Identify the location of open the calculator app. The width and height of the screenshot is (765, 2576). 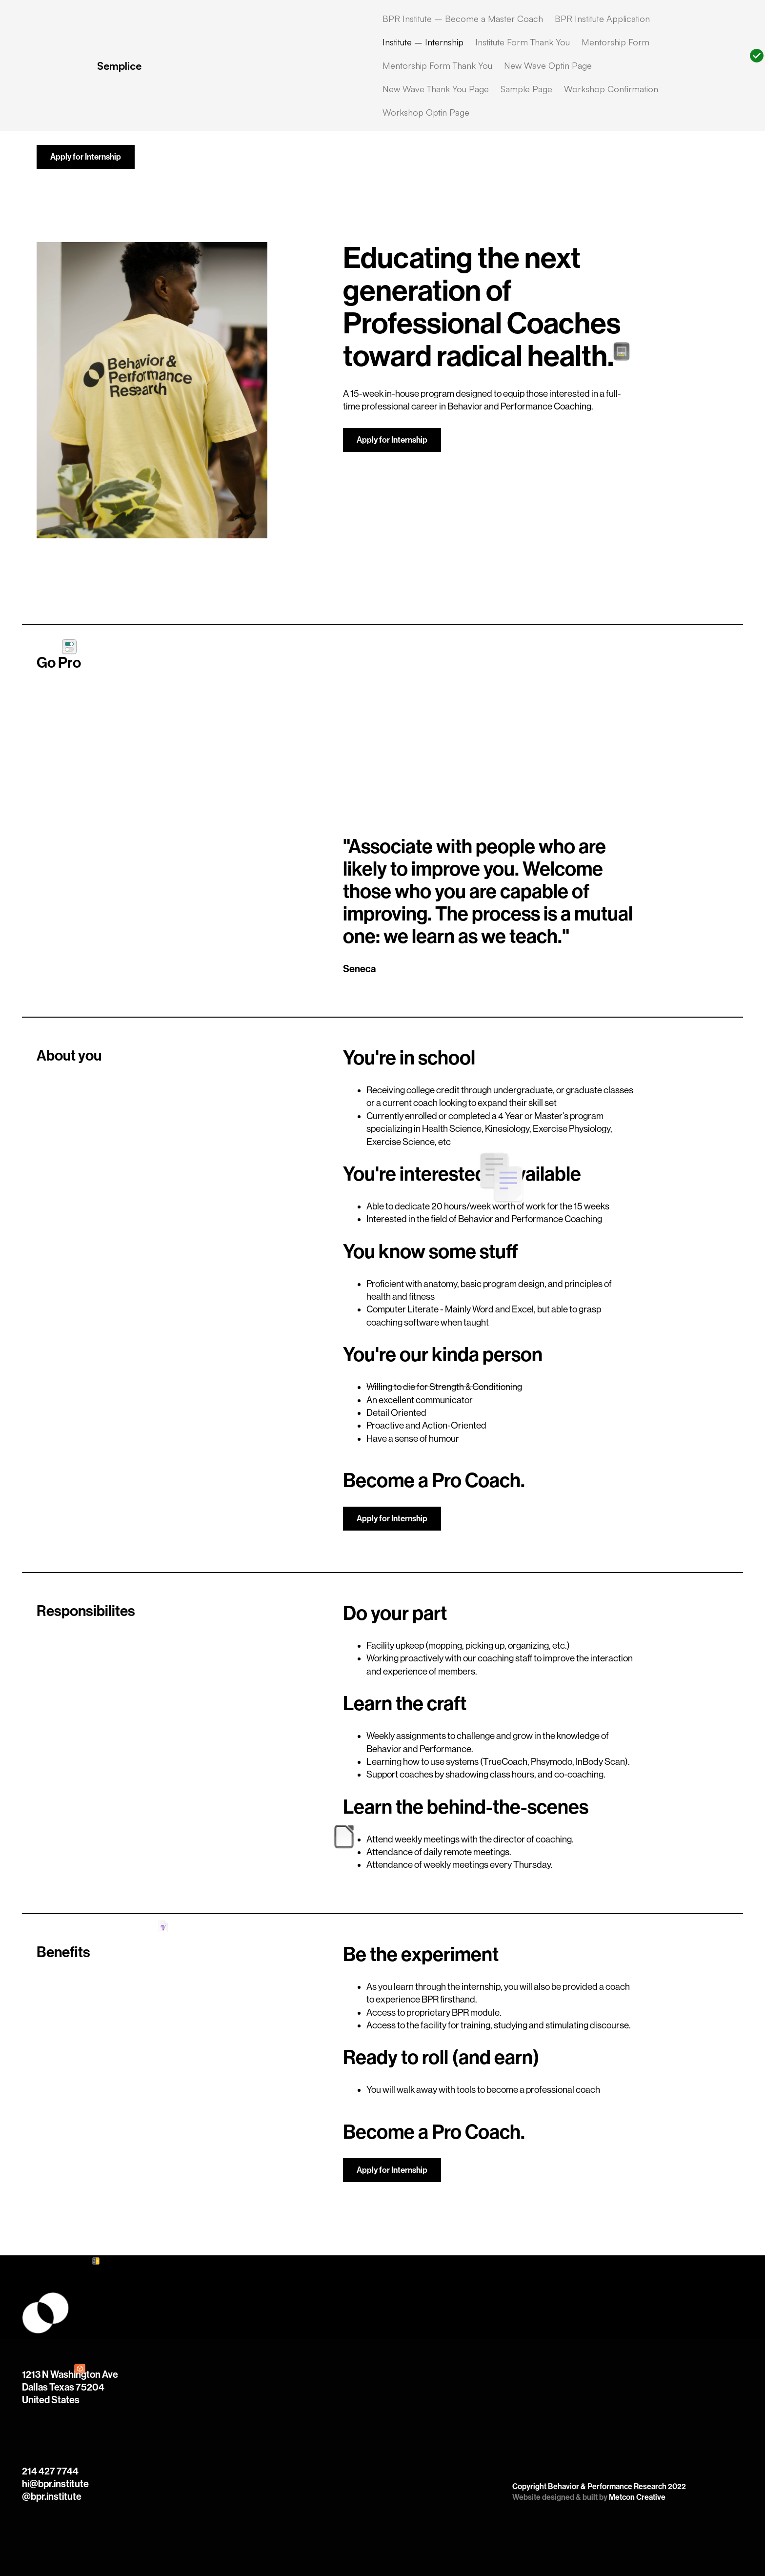
(96, 2261).